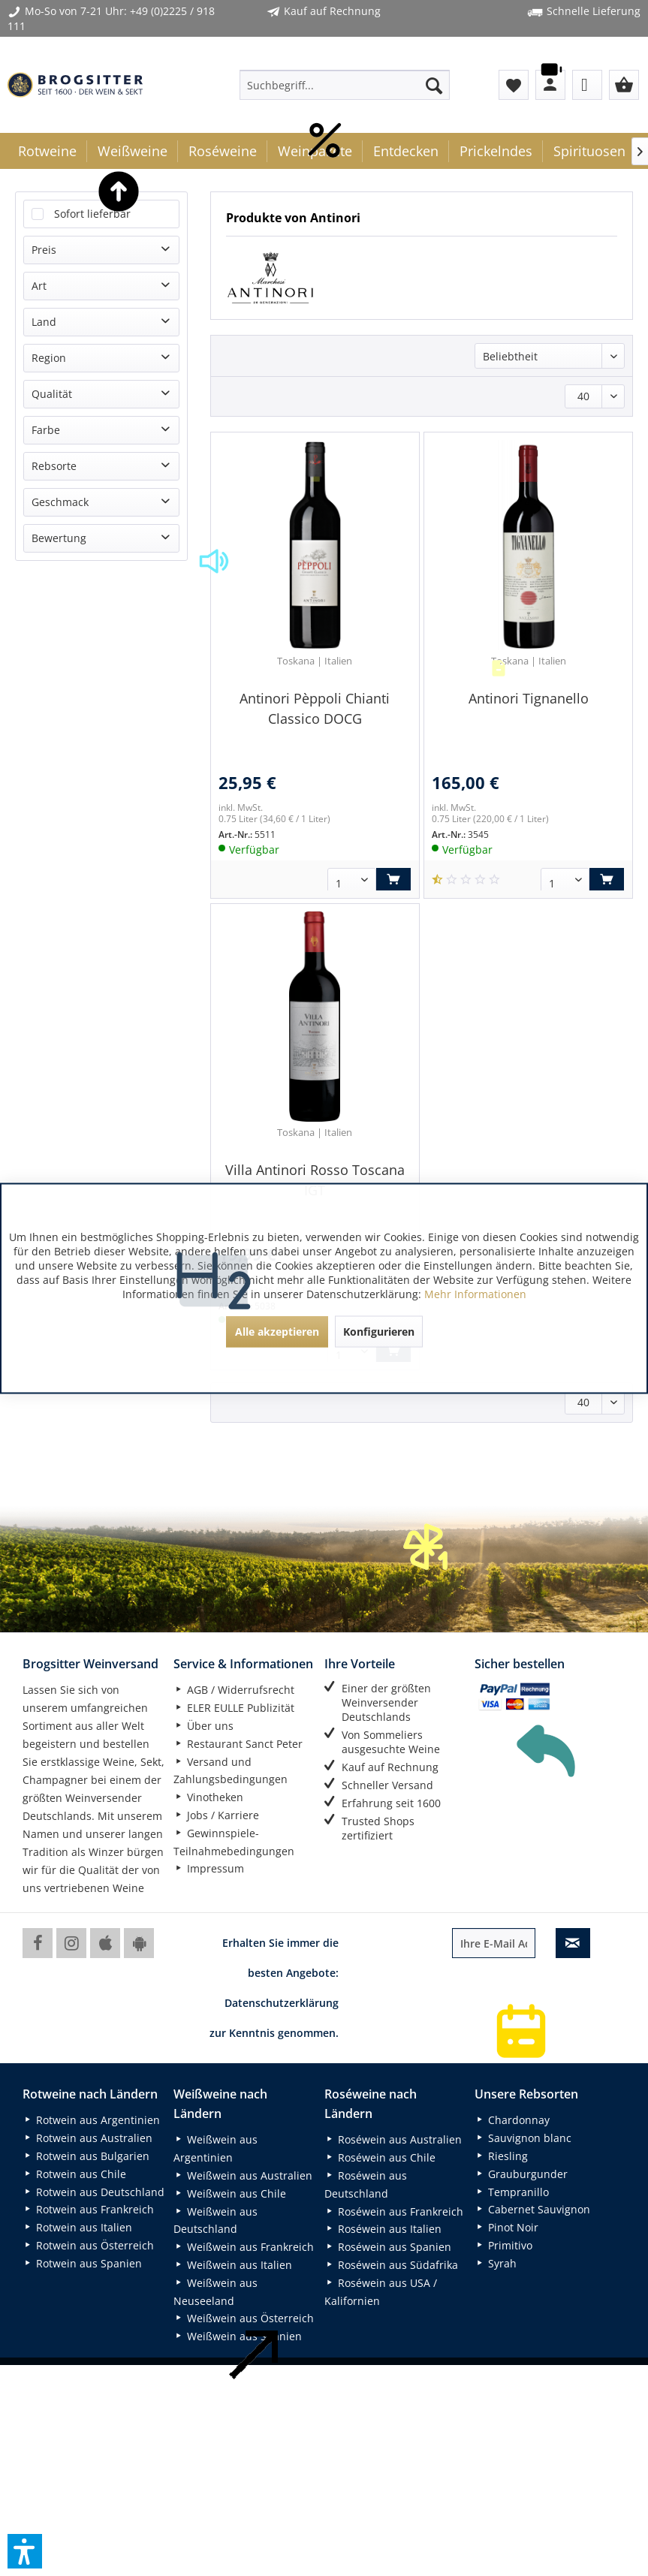 The height and width of the screenshot is (2576, 648). I want to click on adjust car ventilation fan to setting 1, so click(426, 1547).